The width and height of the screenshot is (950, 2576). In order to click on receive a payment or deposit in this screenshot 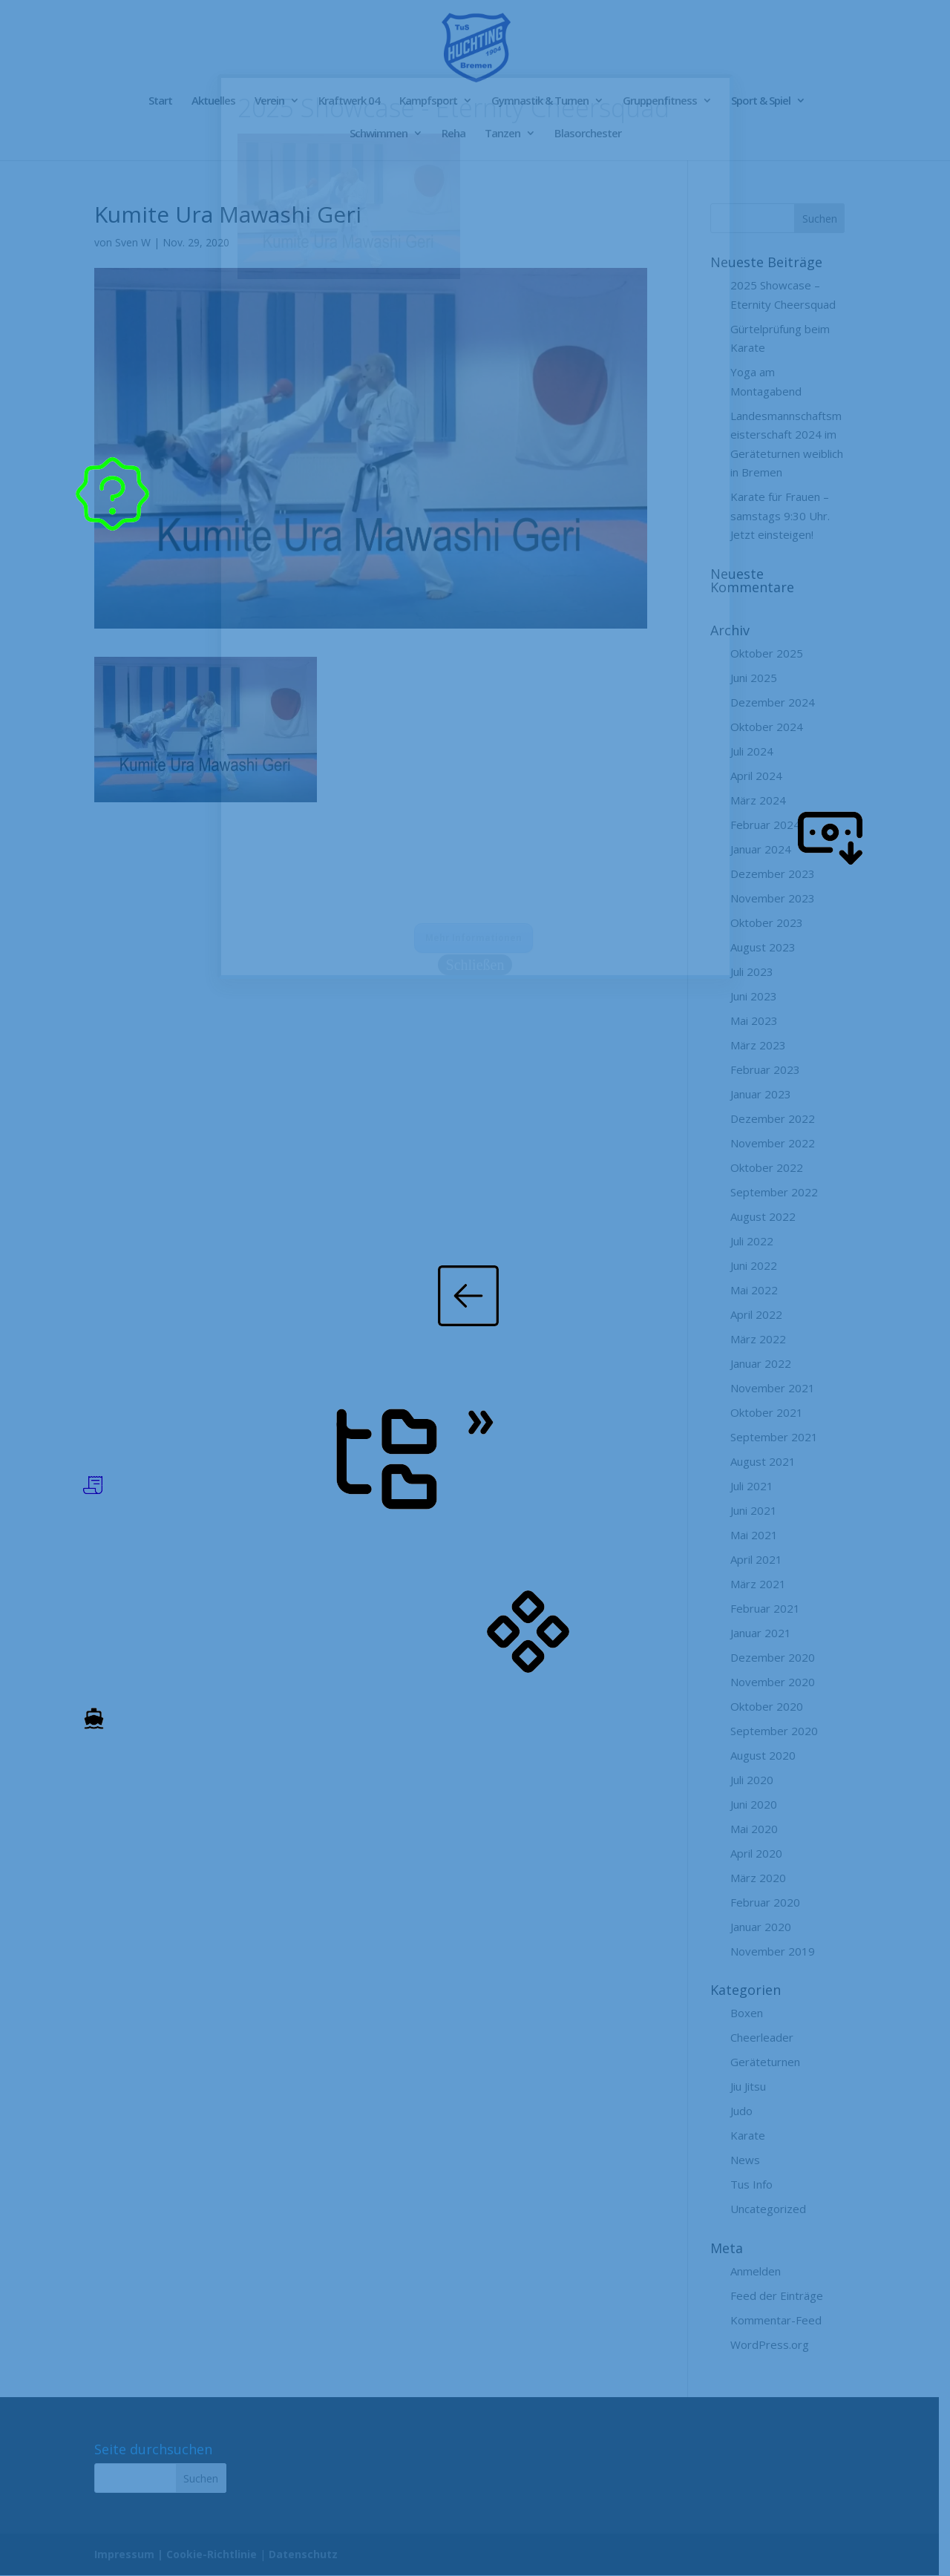, I will do `click(830, 832)`.